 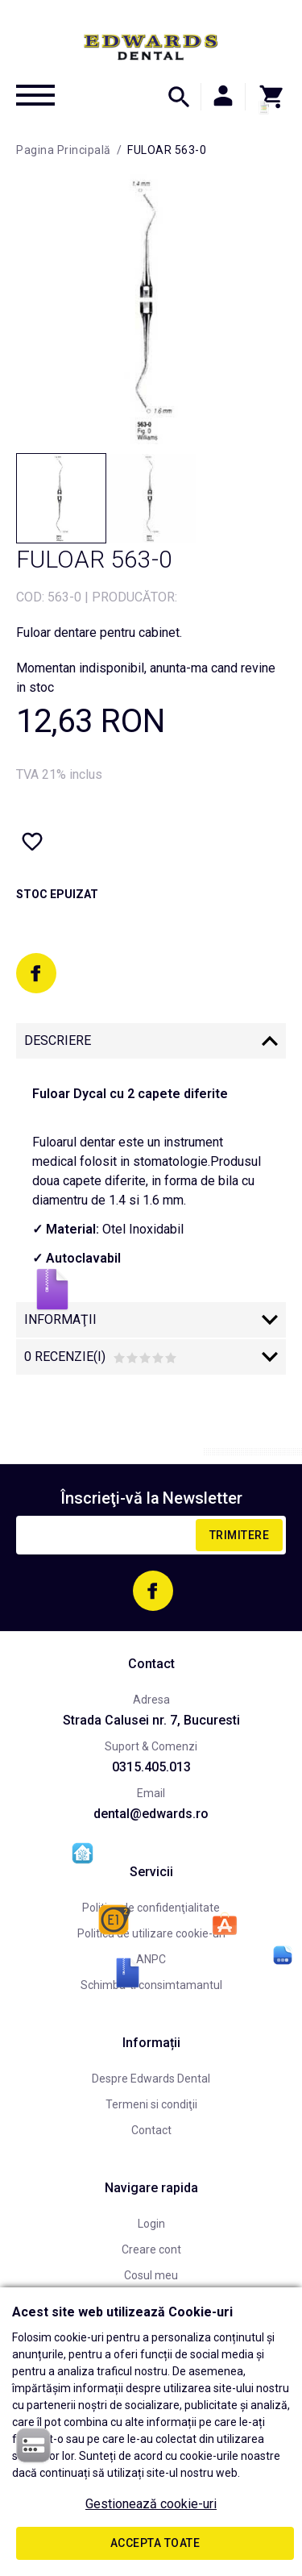 I want to click on an ACE compressed archive file, so click(x=127, y=1973).